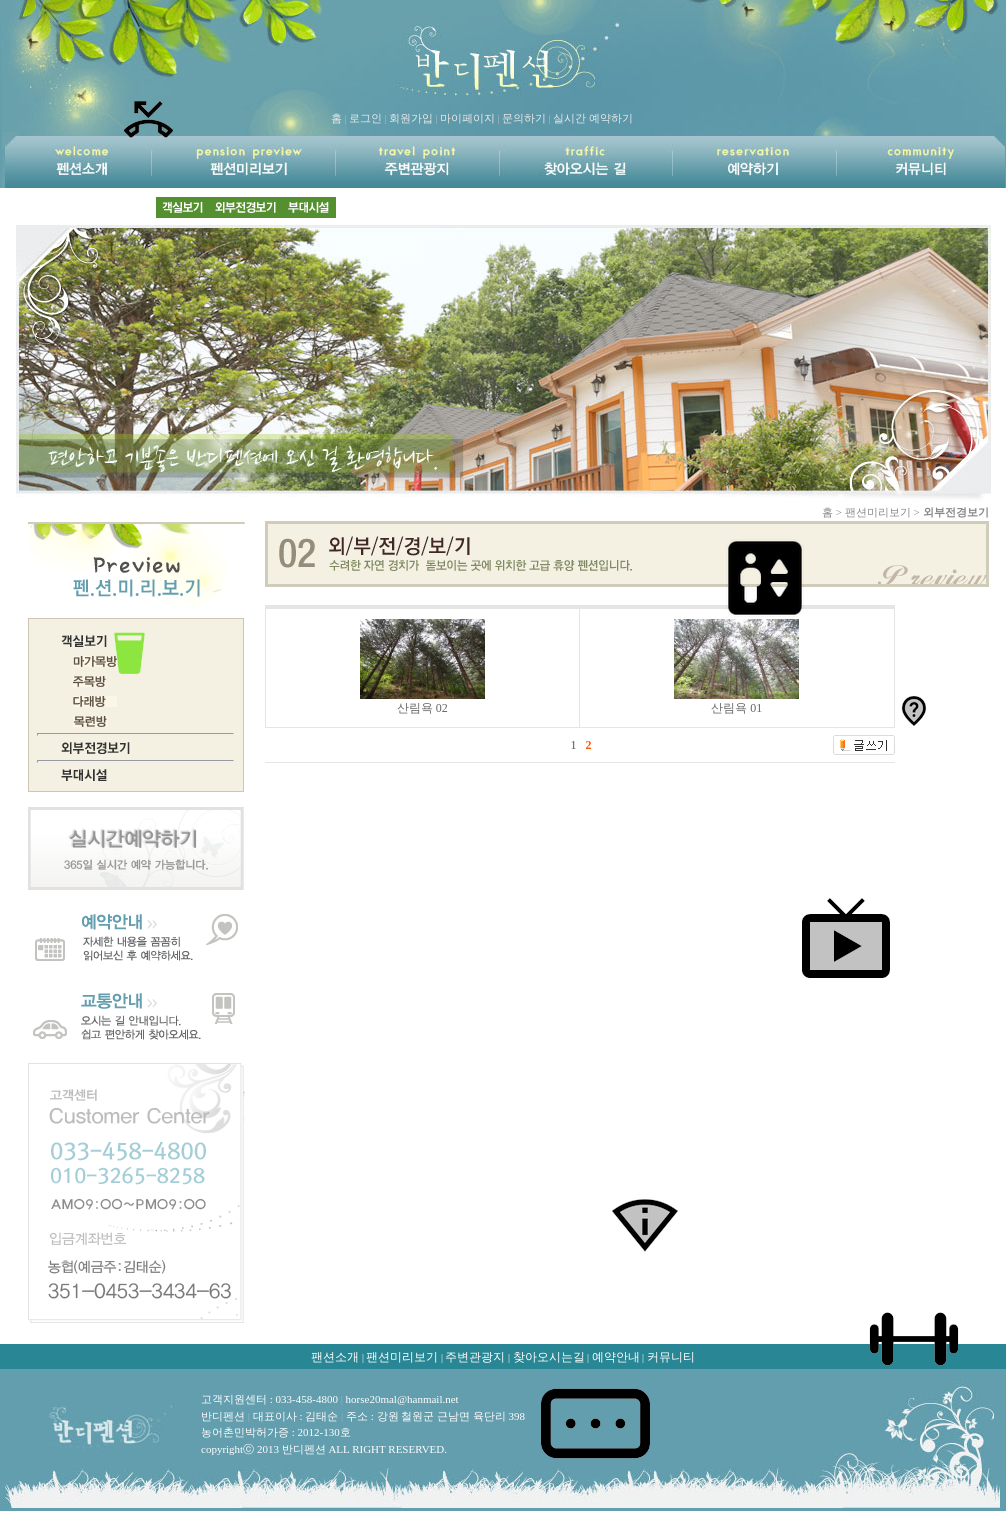 This screenshot has width=1006, height=1522. I want to click on unknown or unidentified location, so click(914, 711).